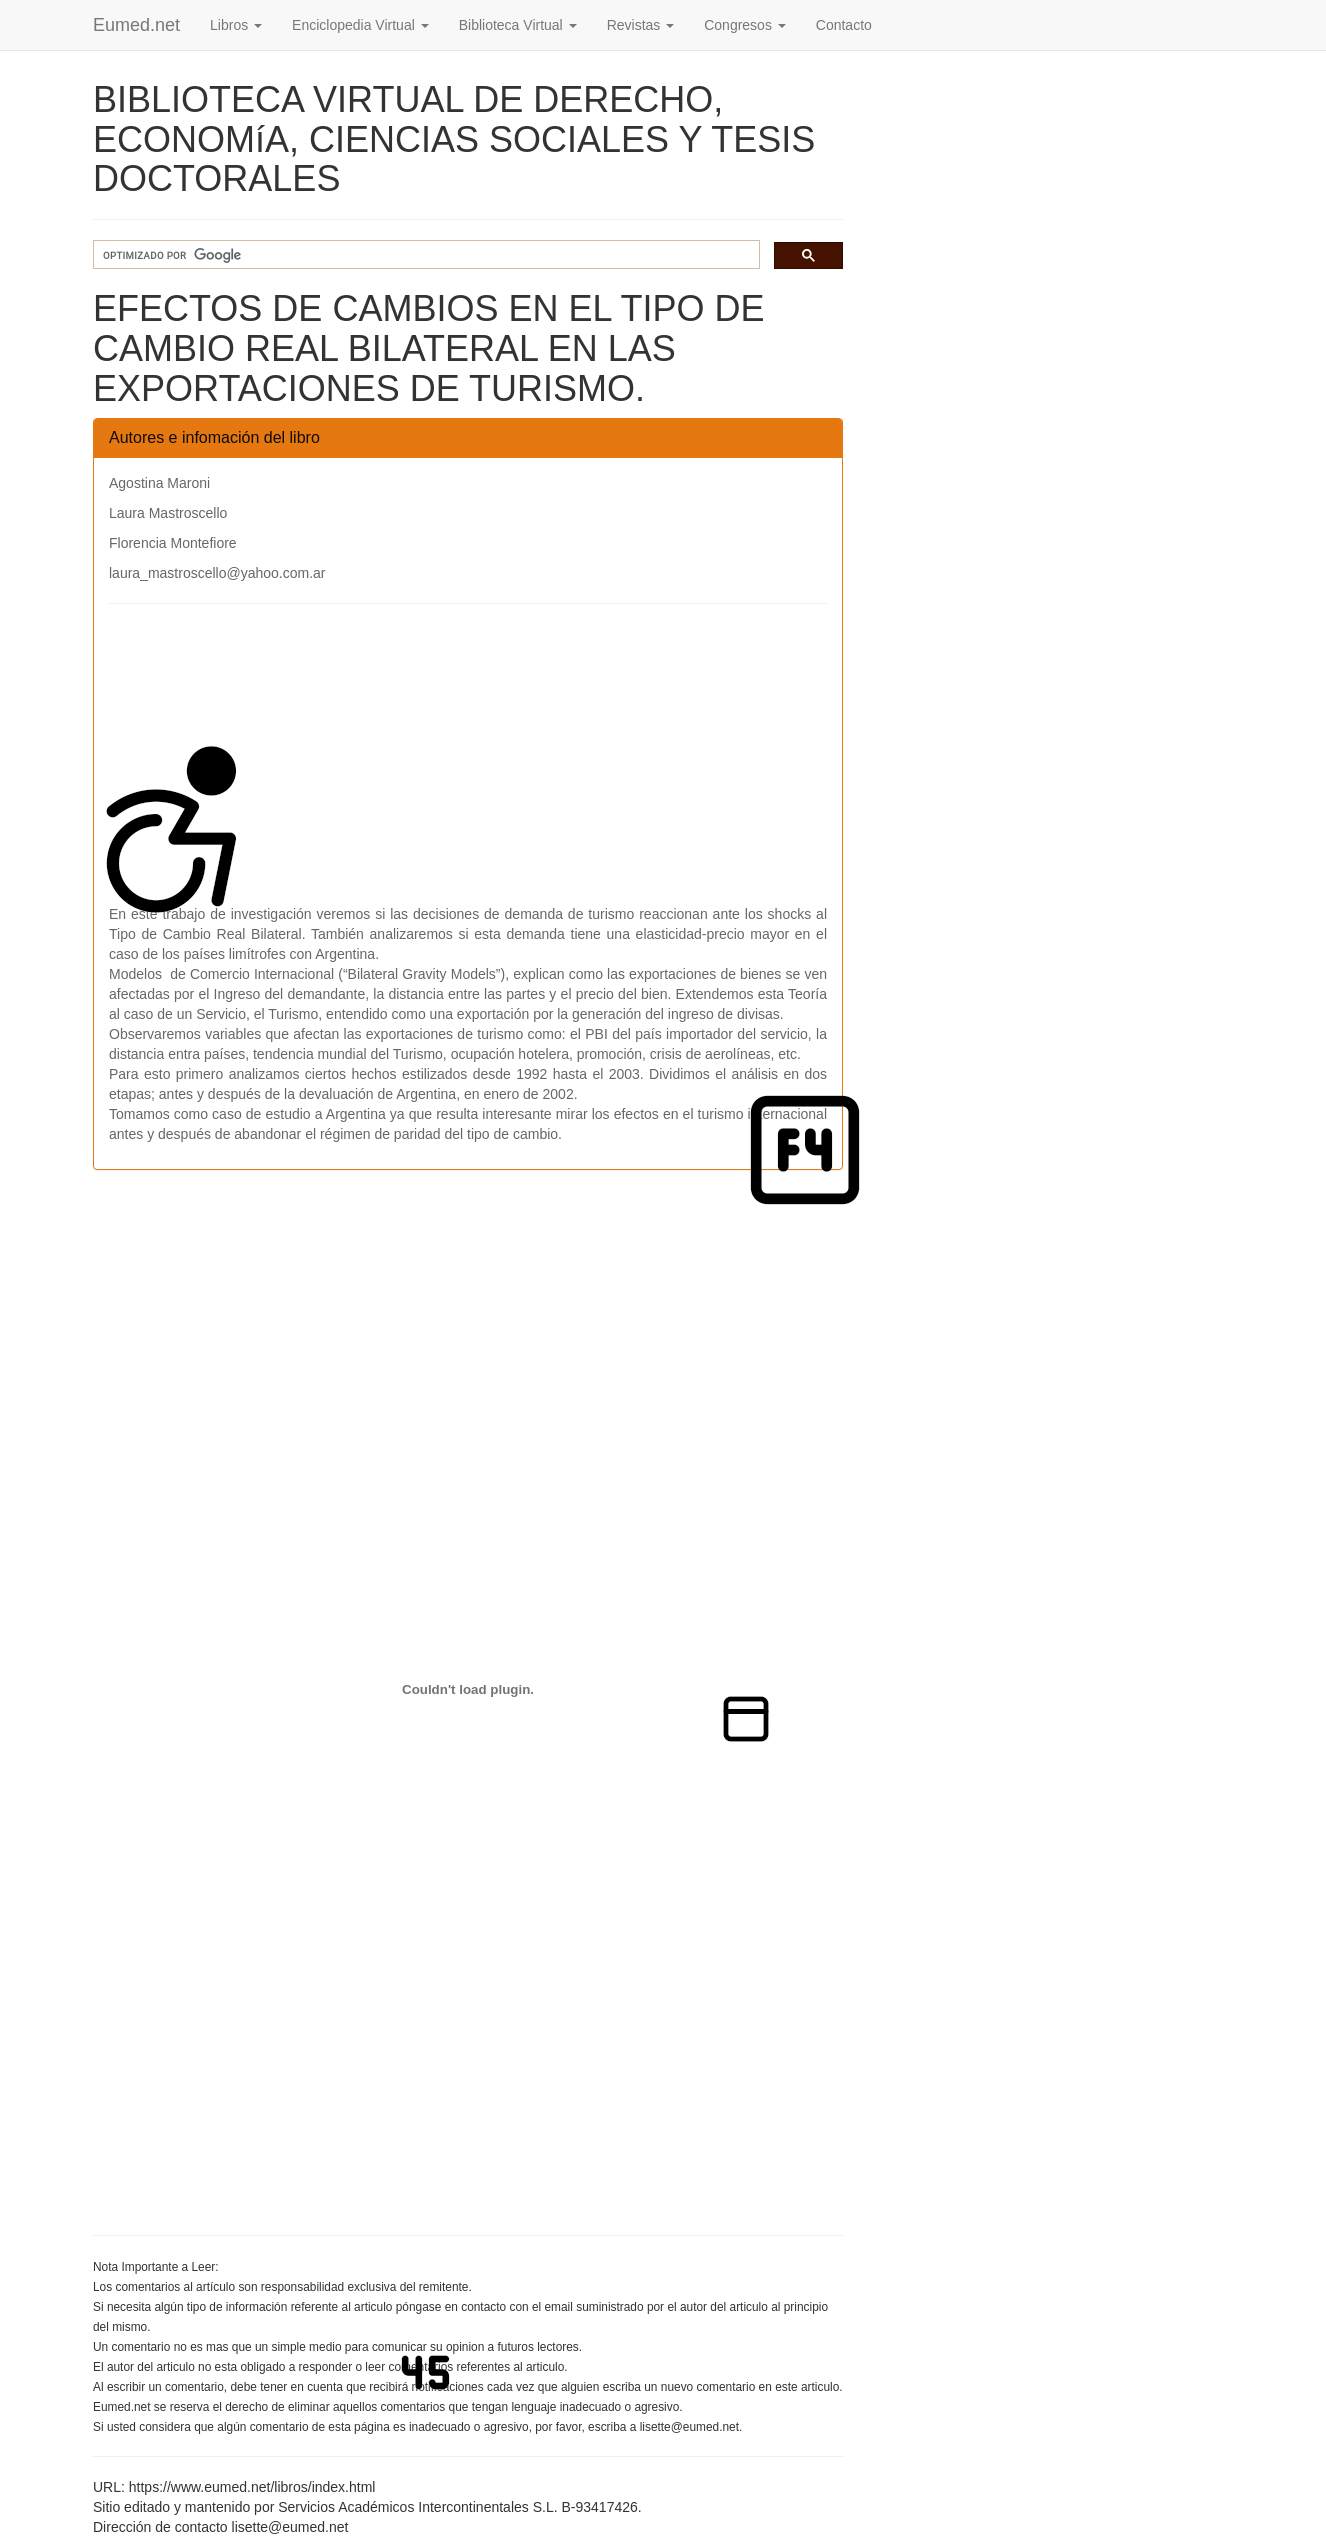 Image resolution: width=1326 pixels, height=2537 pixels. What do you see at coordinates (746, 1719) in the screenshot?
I see `toggle the navigation bar visibility` at bounding box center [746, 1719].